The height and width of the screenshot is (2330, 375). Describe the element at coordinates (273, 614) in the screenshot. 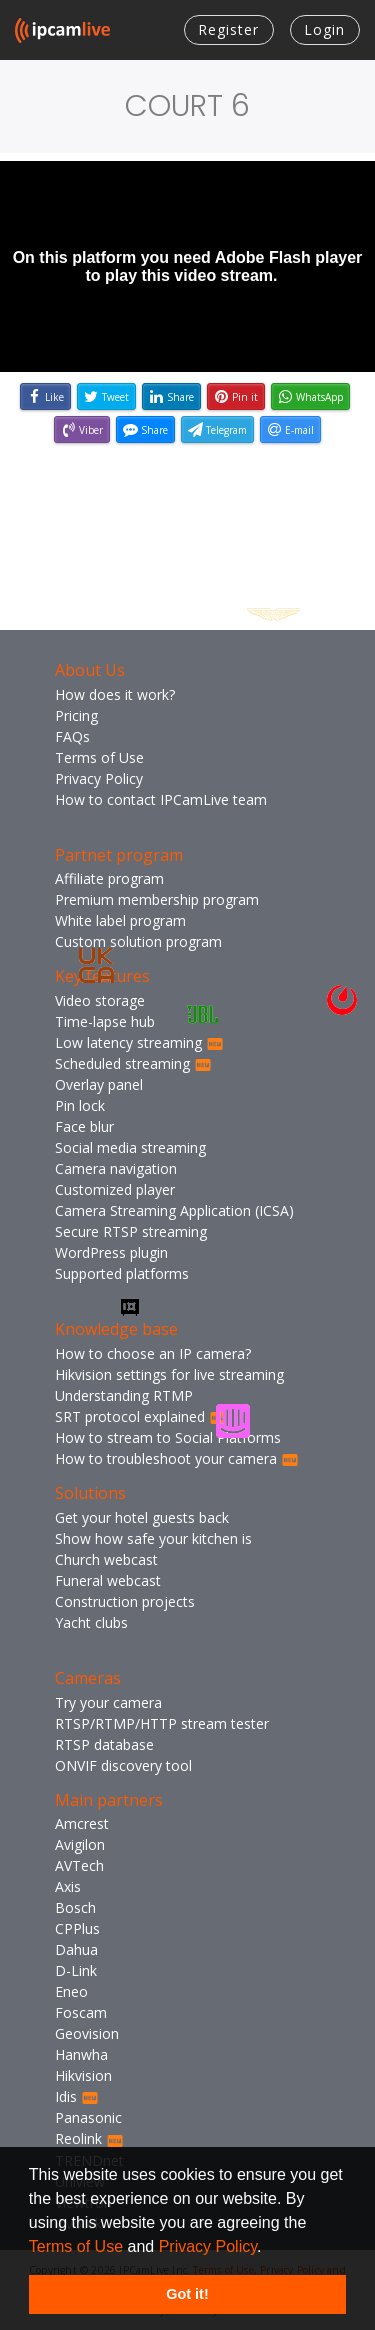

I see `Aston Martin brand logo` at that location.